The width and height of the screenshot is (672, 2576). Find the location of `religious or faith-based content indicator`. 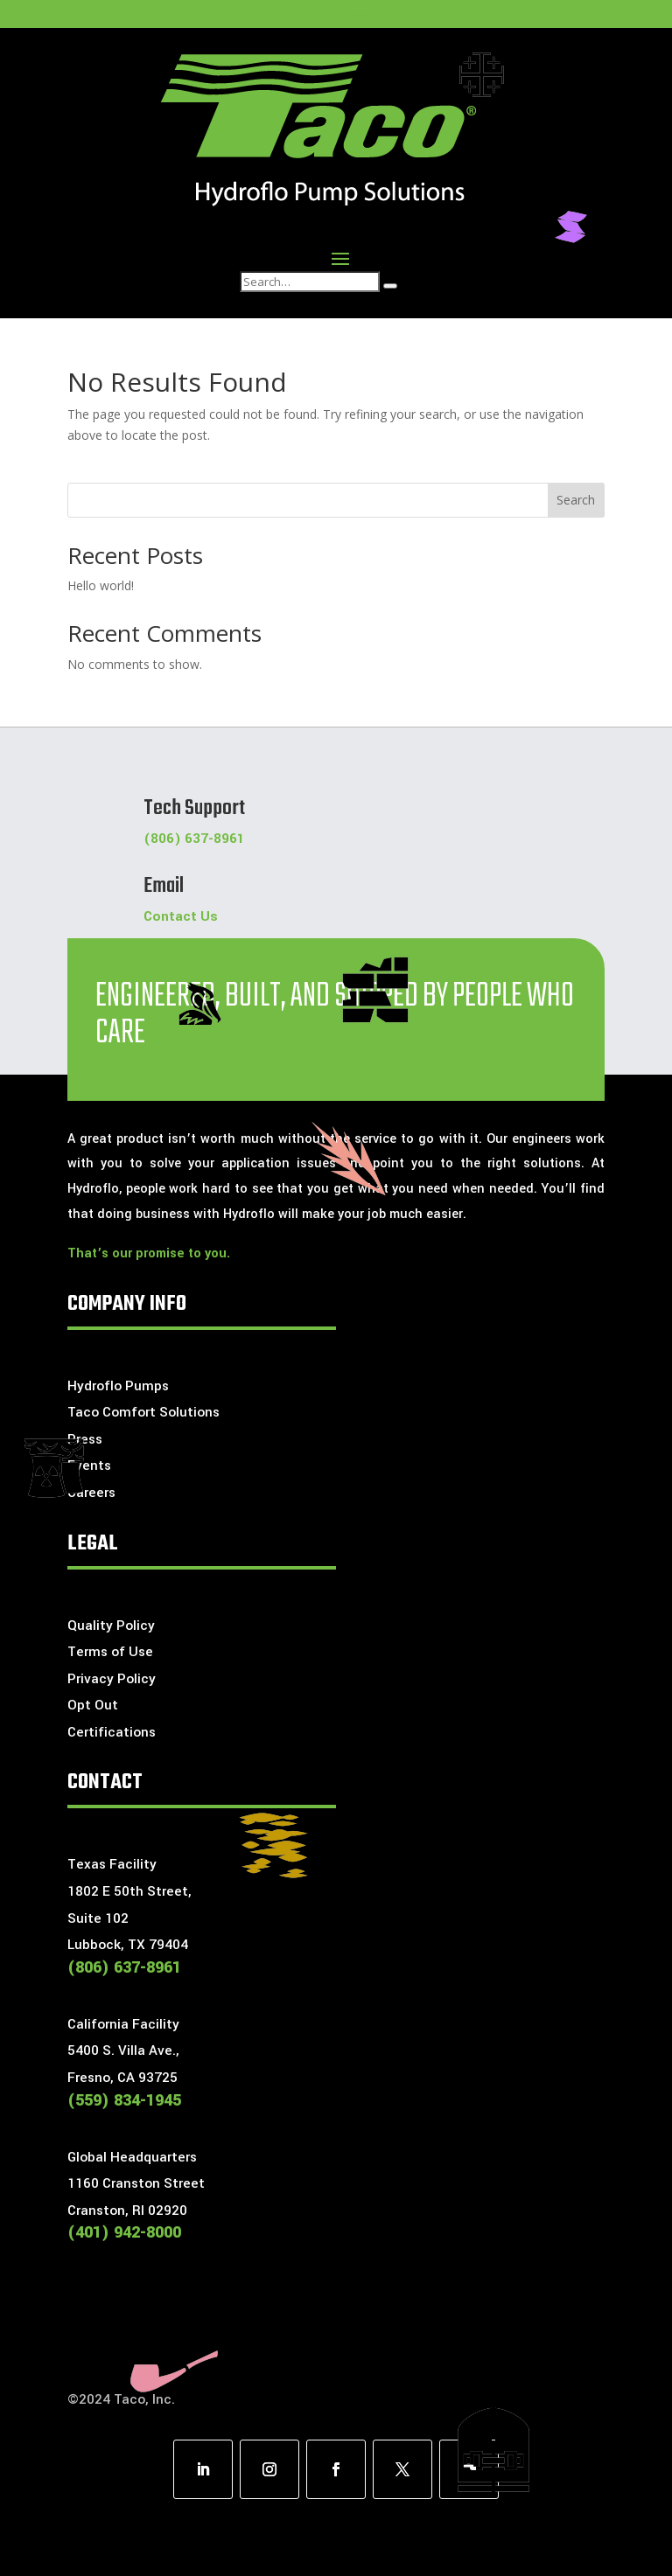

religious or faith-based content indicator is located at coordinates (481, 74).